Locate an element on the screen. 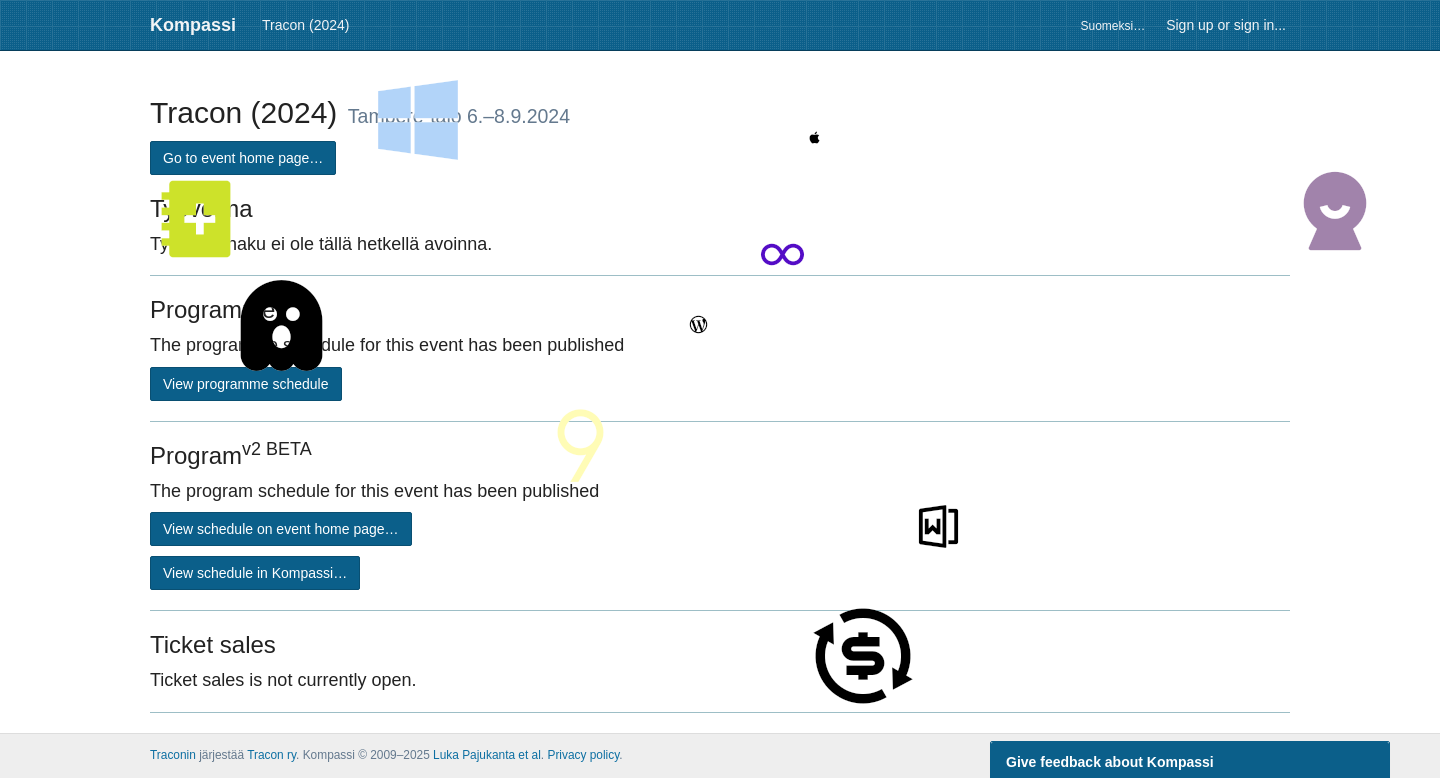 This screenshot has width=1440, height=778. windows operating system logo is located at coordinates (418, 120).